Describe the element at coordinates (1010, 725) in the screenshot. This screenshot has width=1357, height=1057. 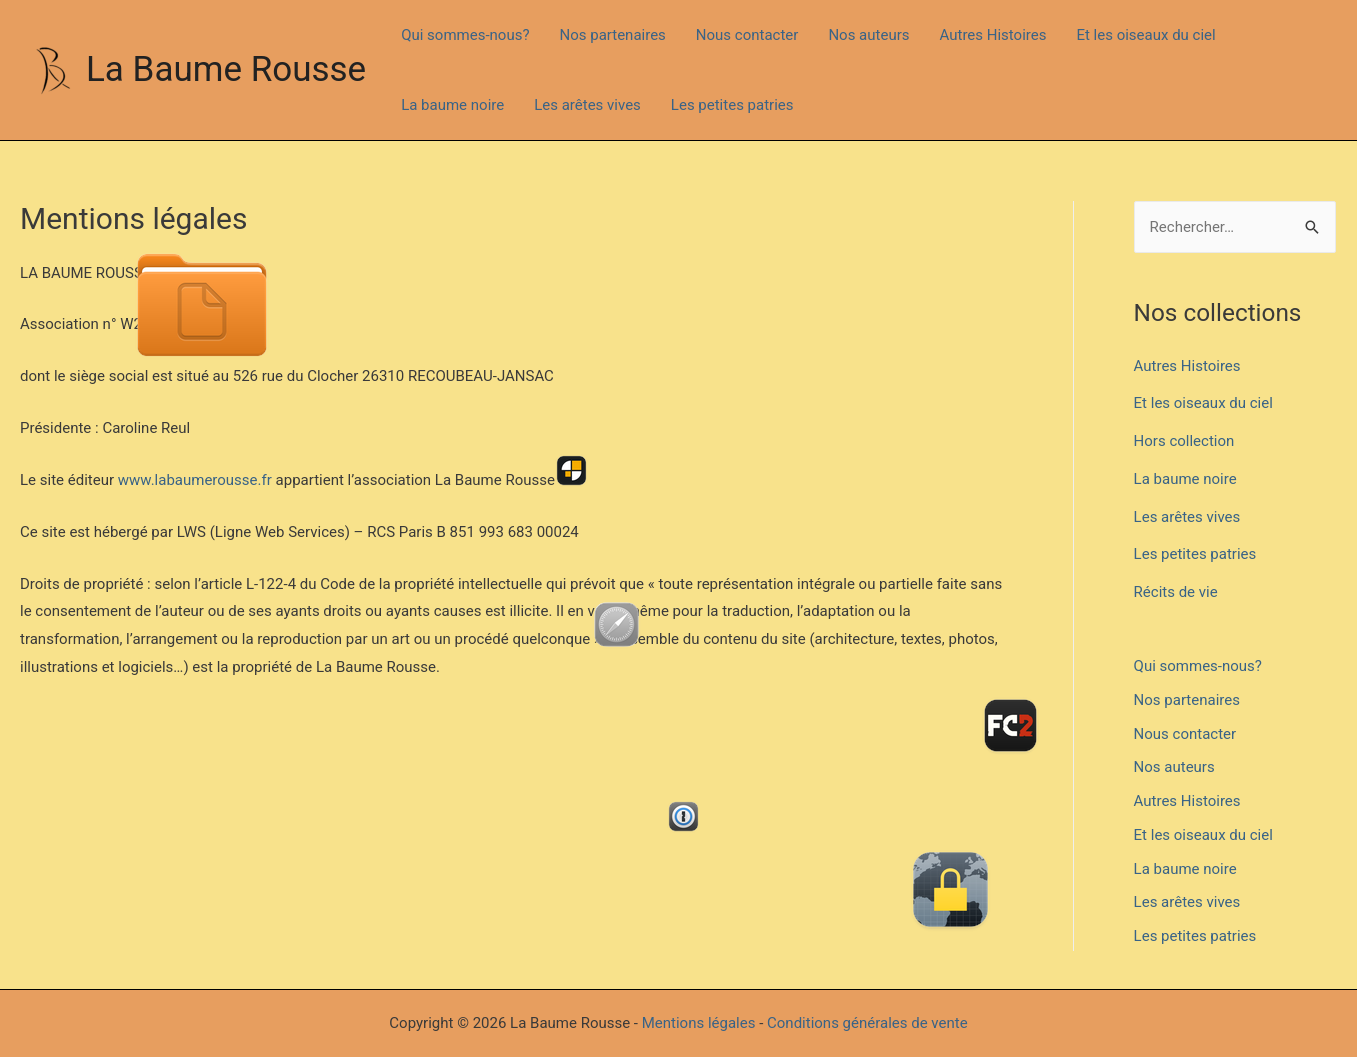
I see `launch far cry 2 game` at that location.